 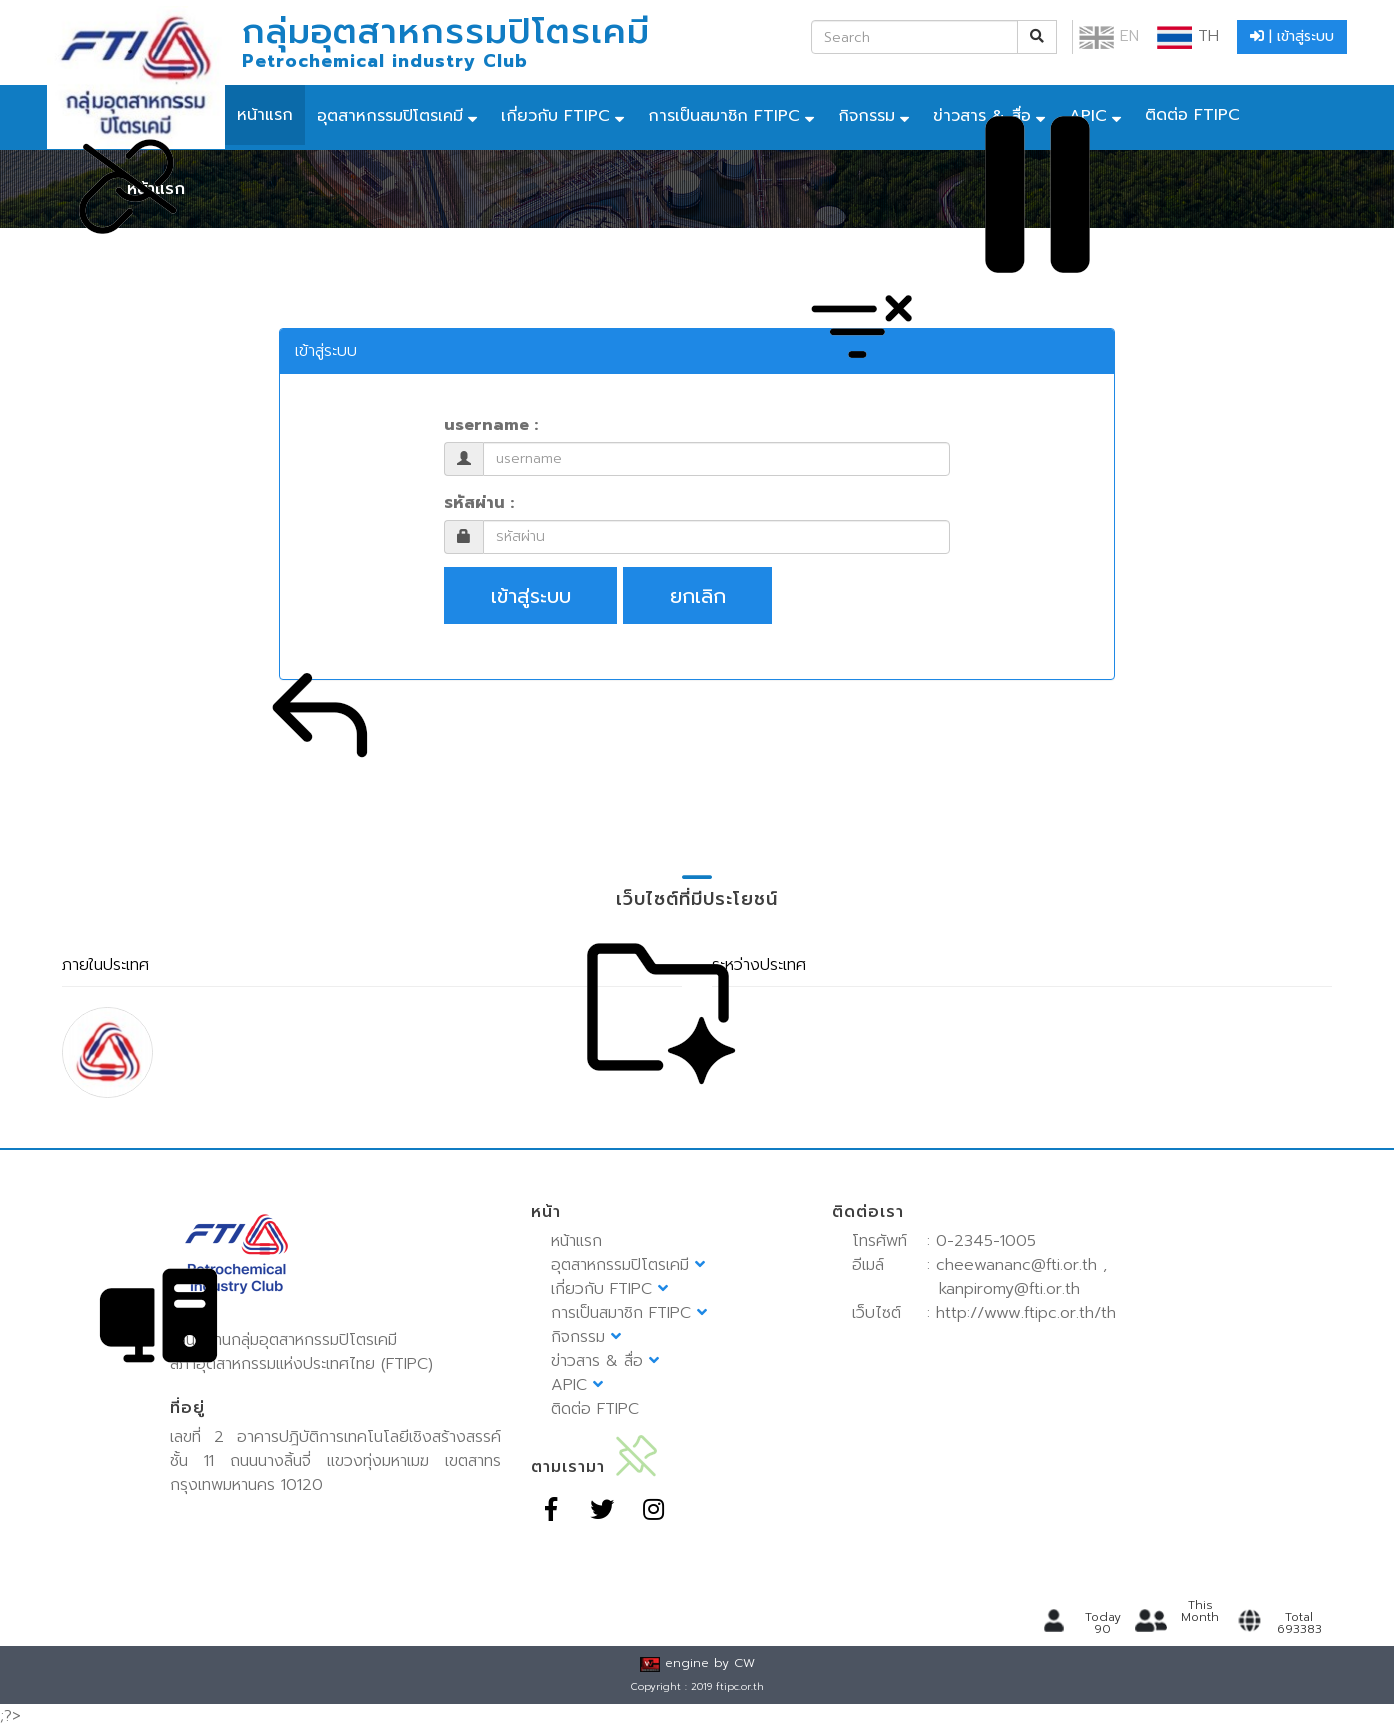 I want to click on reply to a message or comment, so click(x=319, y=716).